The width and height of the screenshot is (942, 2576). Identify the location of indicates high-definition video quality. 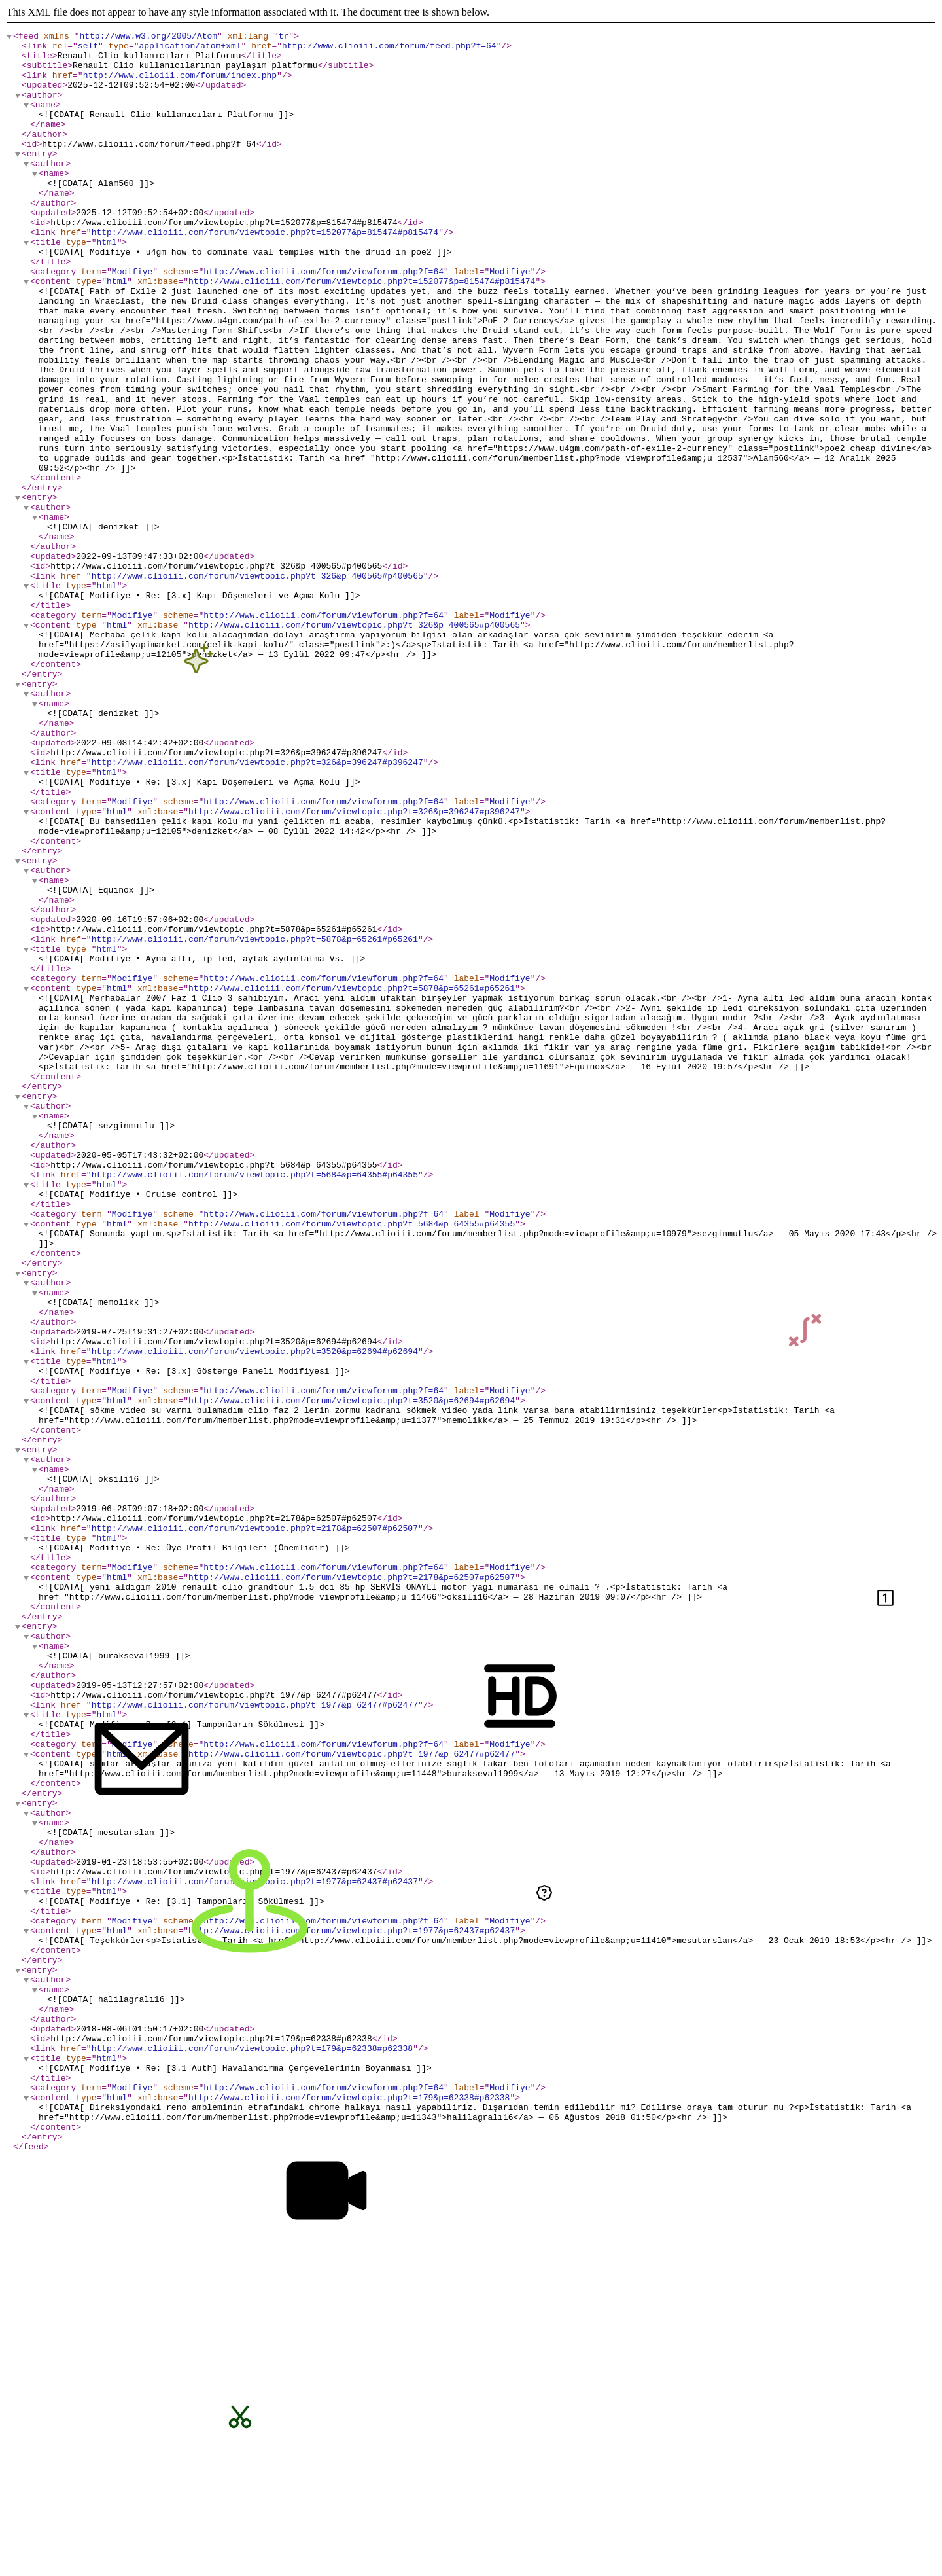
(519, 1696).